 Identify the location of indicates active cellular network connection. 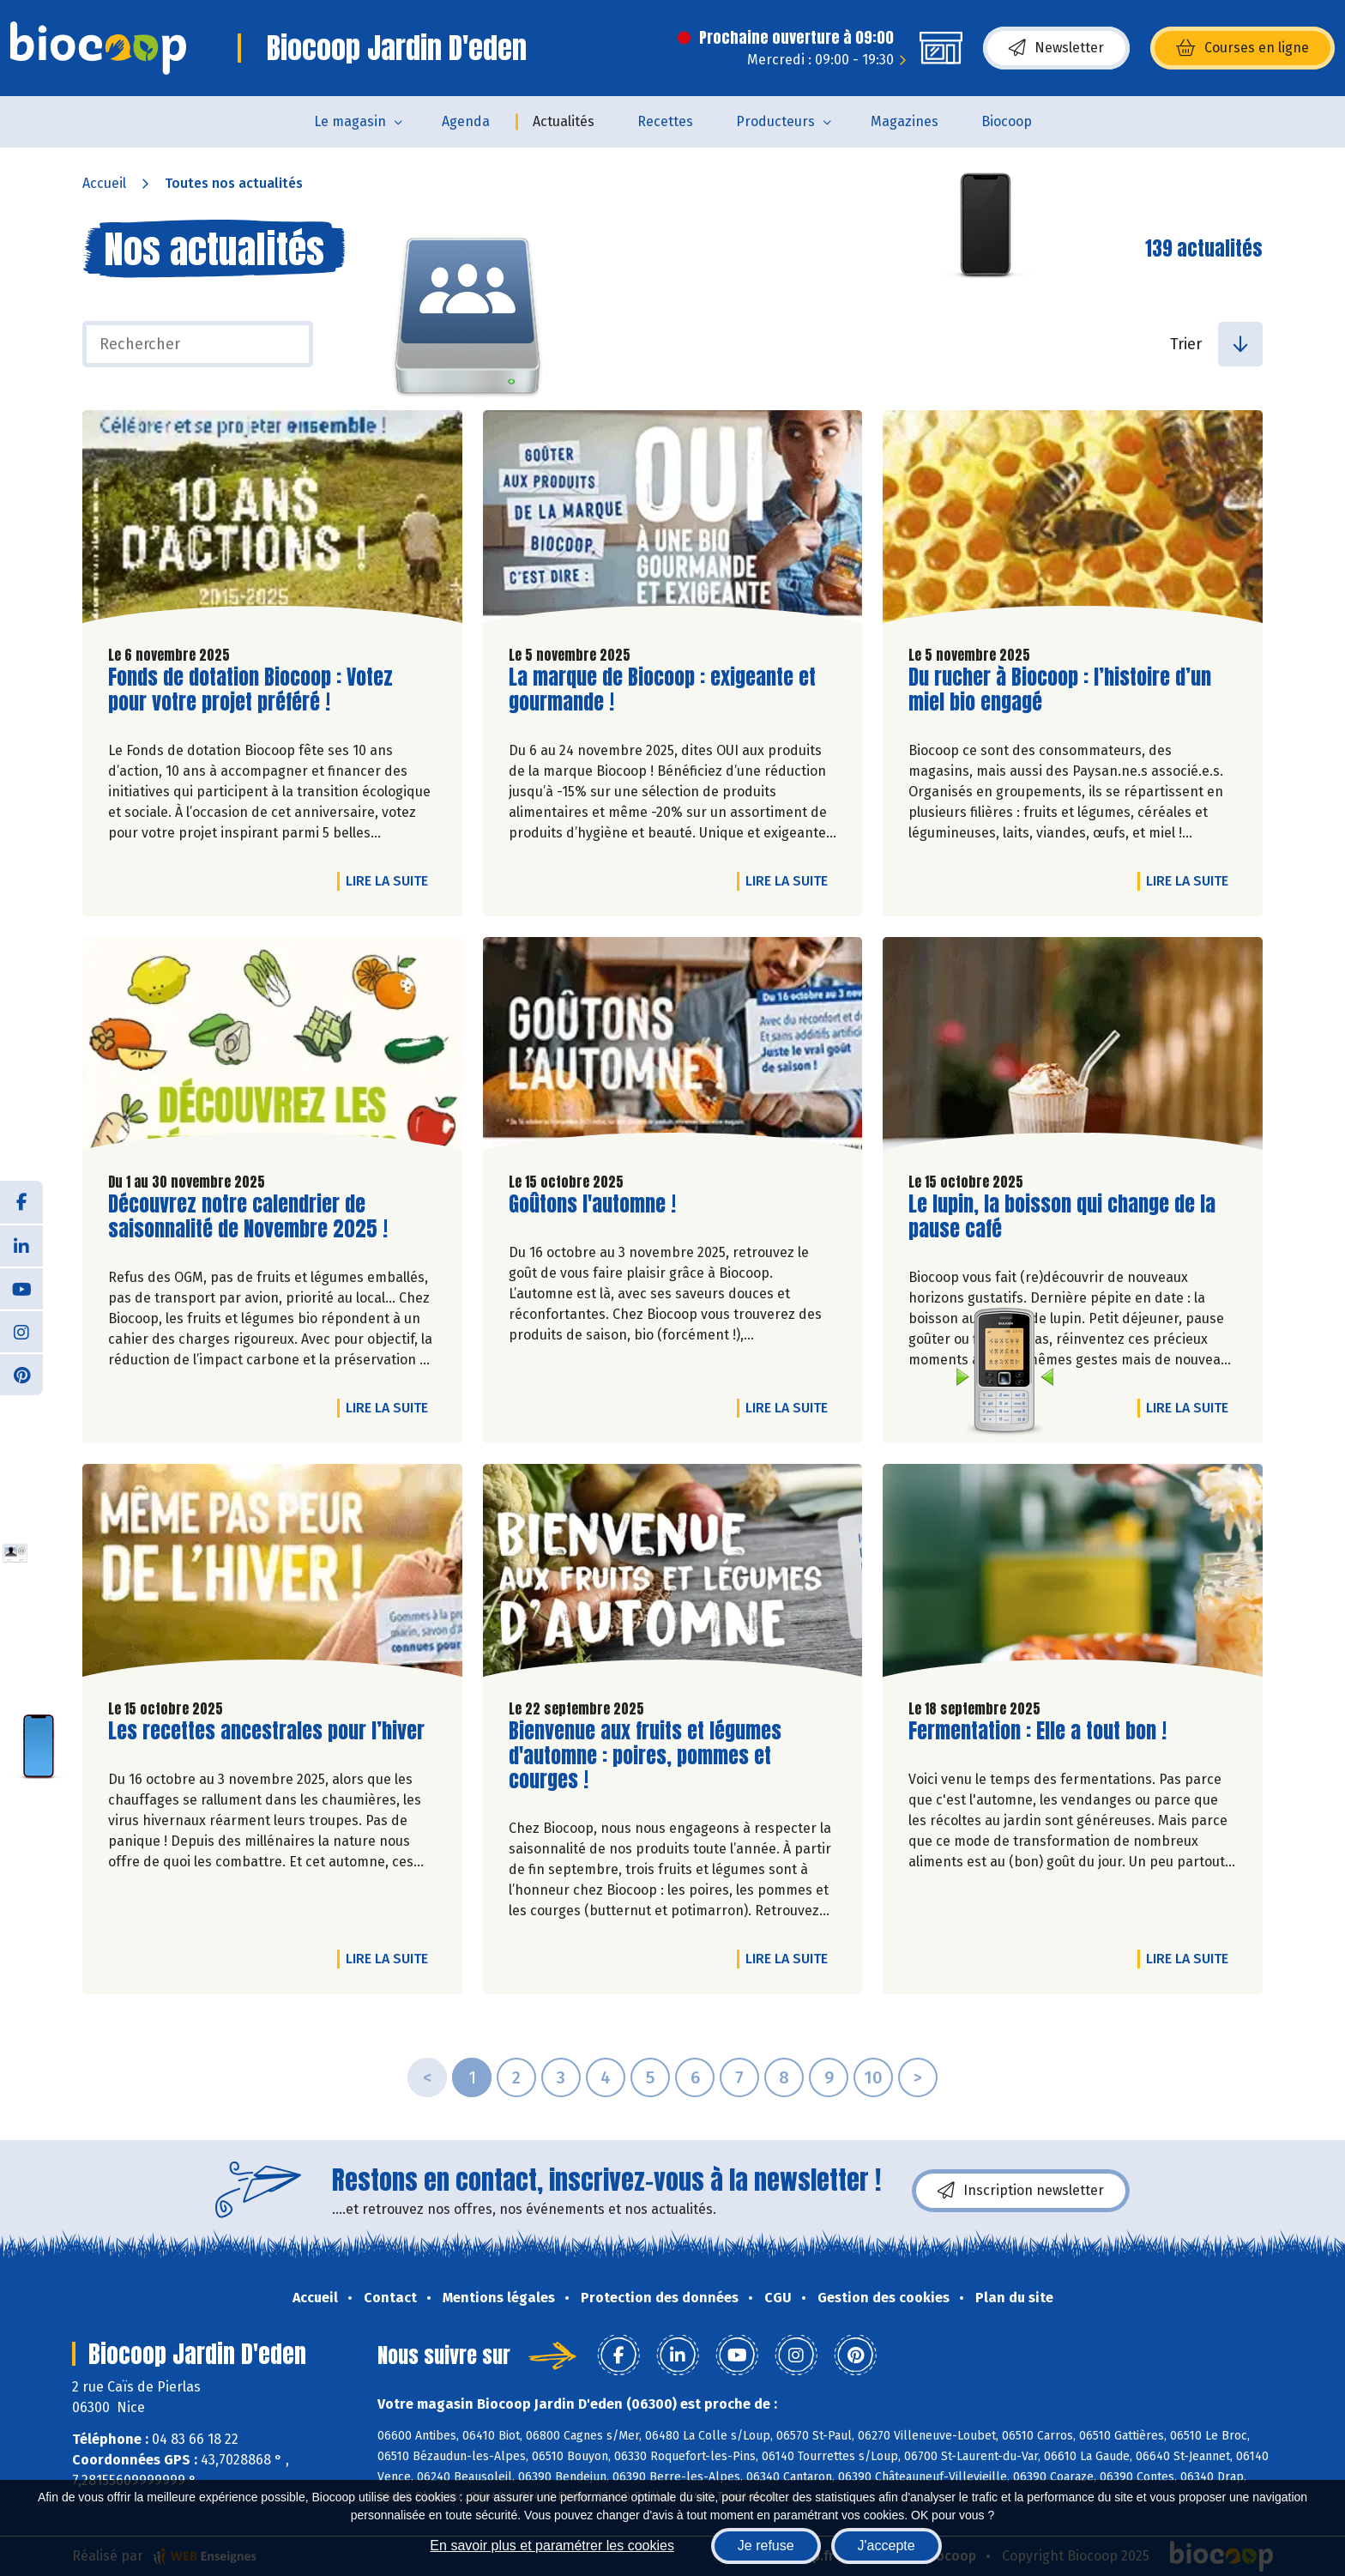
(1006, 1372).